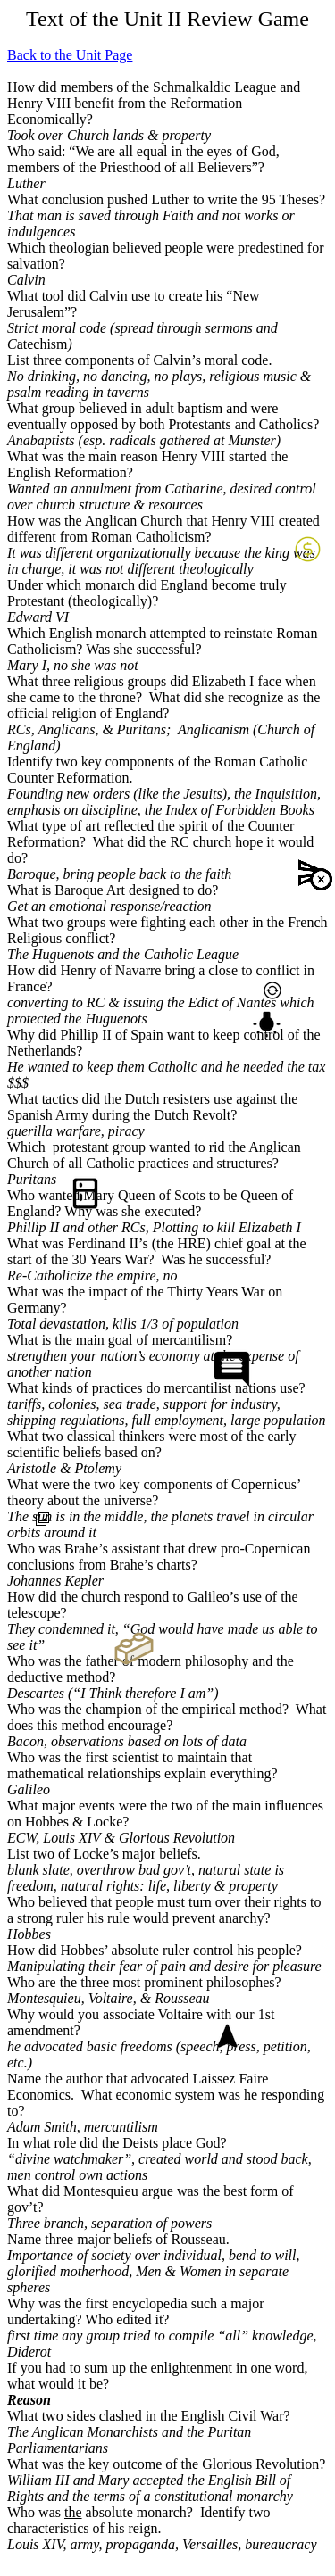 Image resolution: width=335 pixels, height=2576 pixels. What do you see at coordinates (272, 990) in the screenshot?
I see `sync data with cloud or server` at bounding box center [272, 990].